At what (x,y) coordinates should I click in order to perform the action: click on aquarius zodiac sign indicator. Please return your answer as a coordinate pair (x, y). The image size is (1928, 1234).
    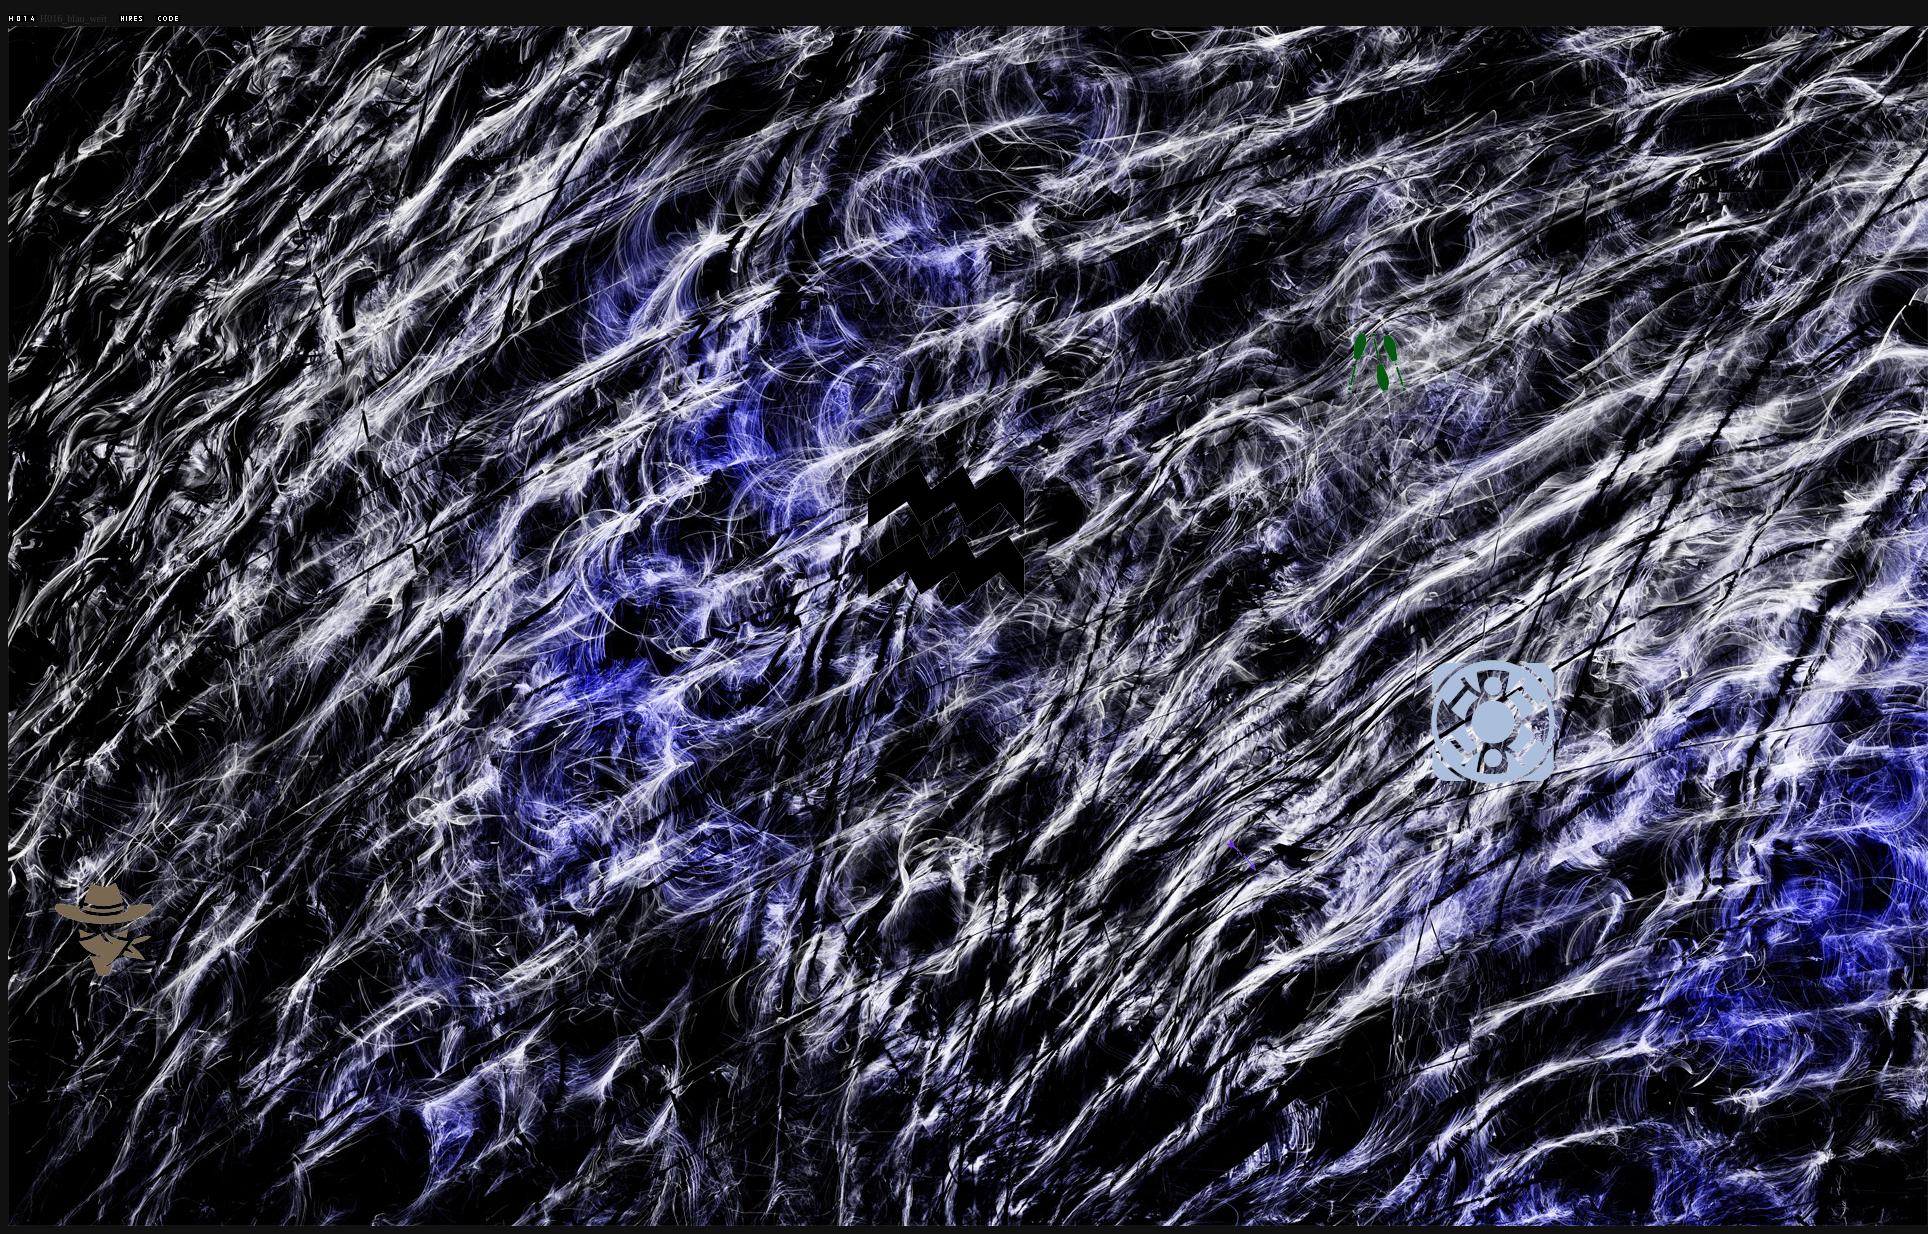
    Looking at the image, I should click on (946, 531).